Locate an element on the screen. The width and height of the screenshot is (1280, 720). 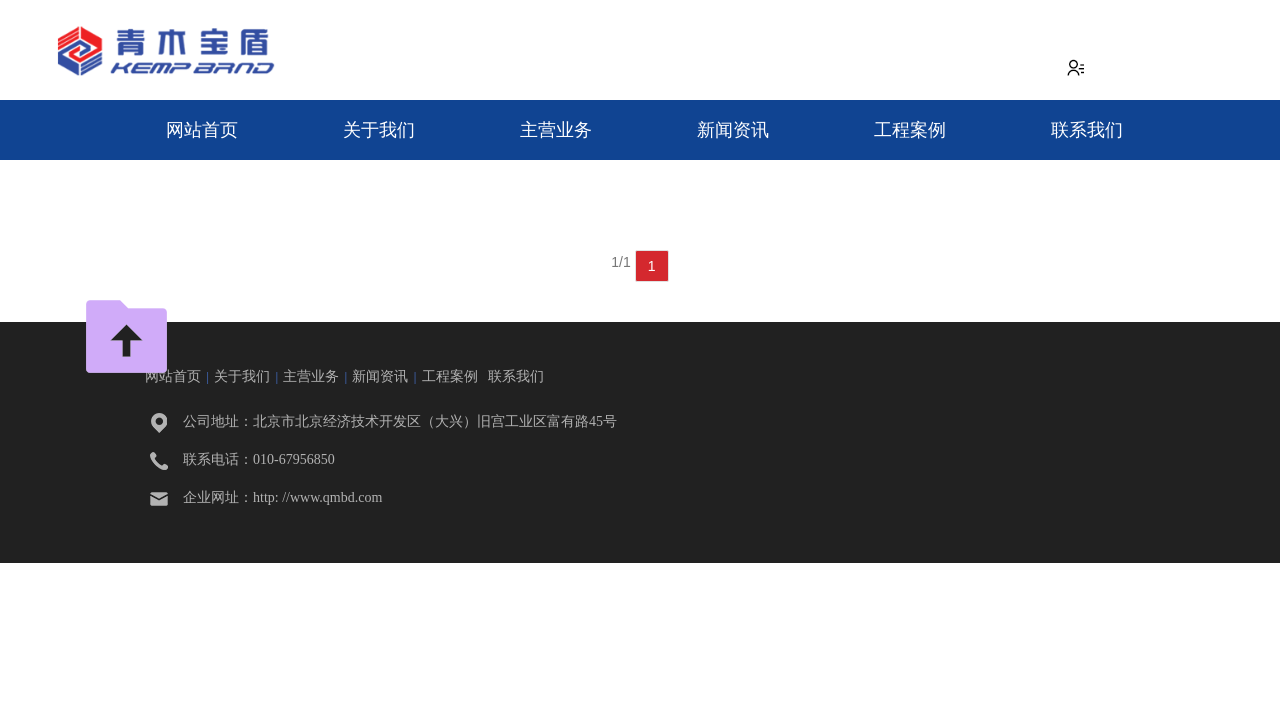
access your contacts list is located at coordinates (1075, 68).